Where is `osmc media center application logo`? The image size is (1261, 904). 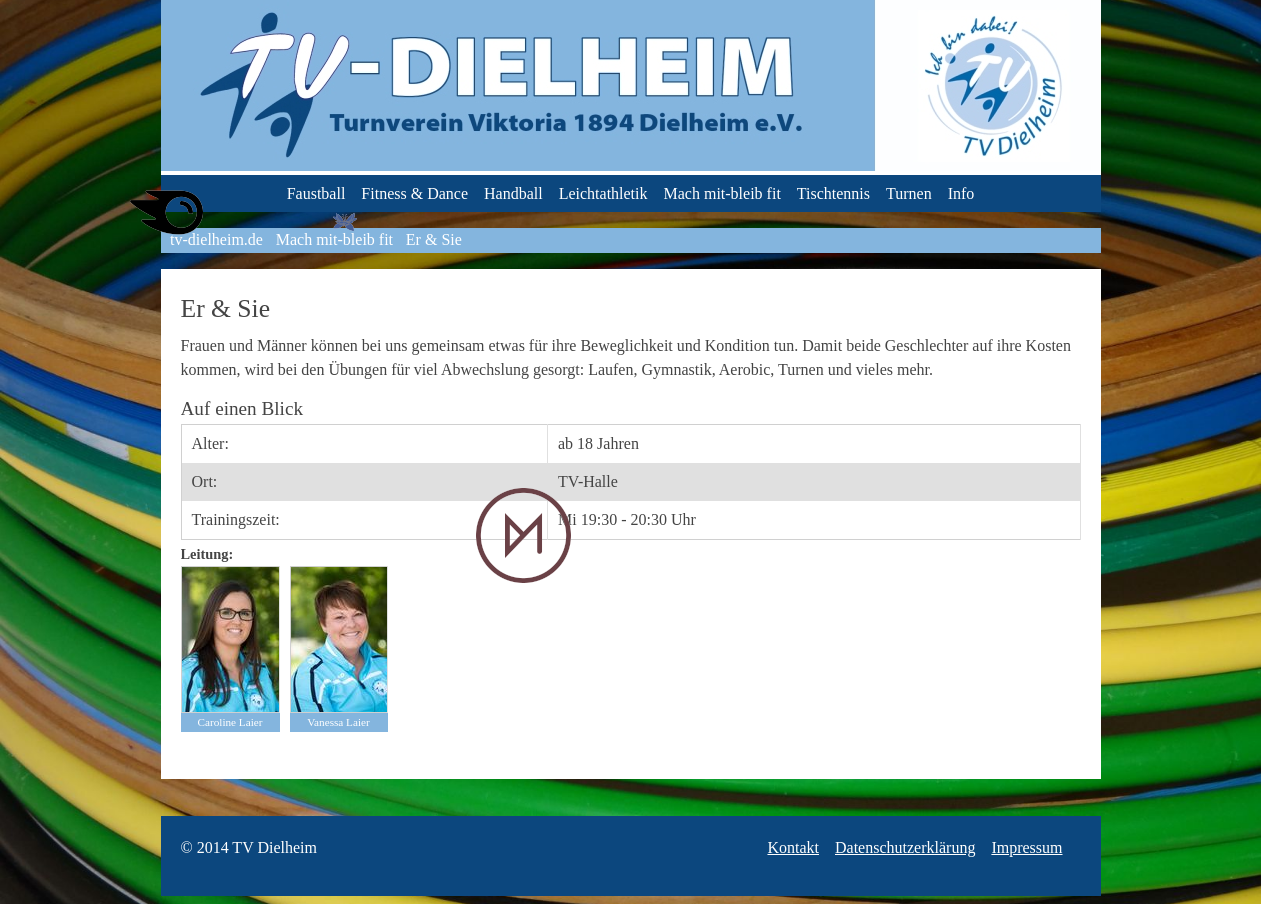 osmc media center application logo is located at coordinates (523, 535).